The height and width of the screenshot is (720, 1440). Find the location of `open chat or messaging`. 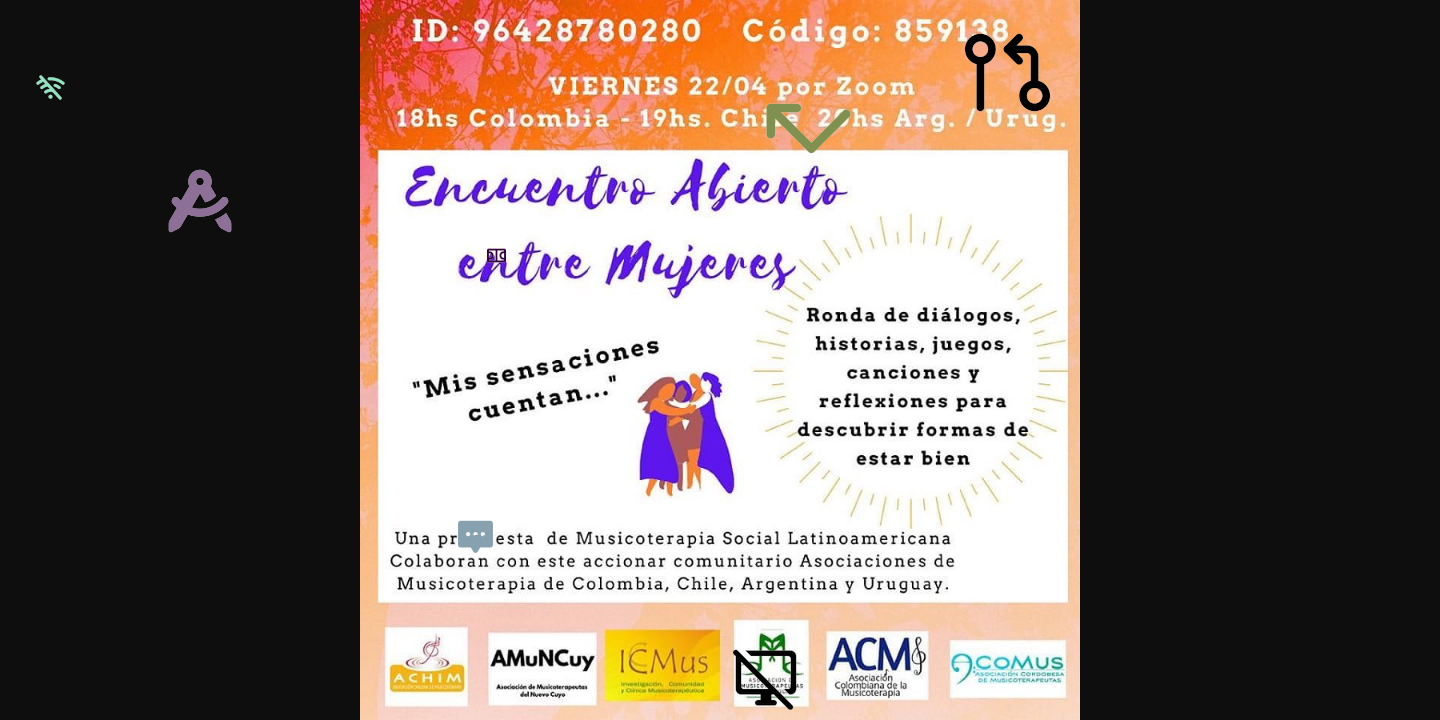

open chat or messaging is located at coordinates (475, 535).